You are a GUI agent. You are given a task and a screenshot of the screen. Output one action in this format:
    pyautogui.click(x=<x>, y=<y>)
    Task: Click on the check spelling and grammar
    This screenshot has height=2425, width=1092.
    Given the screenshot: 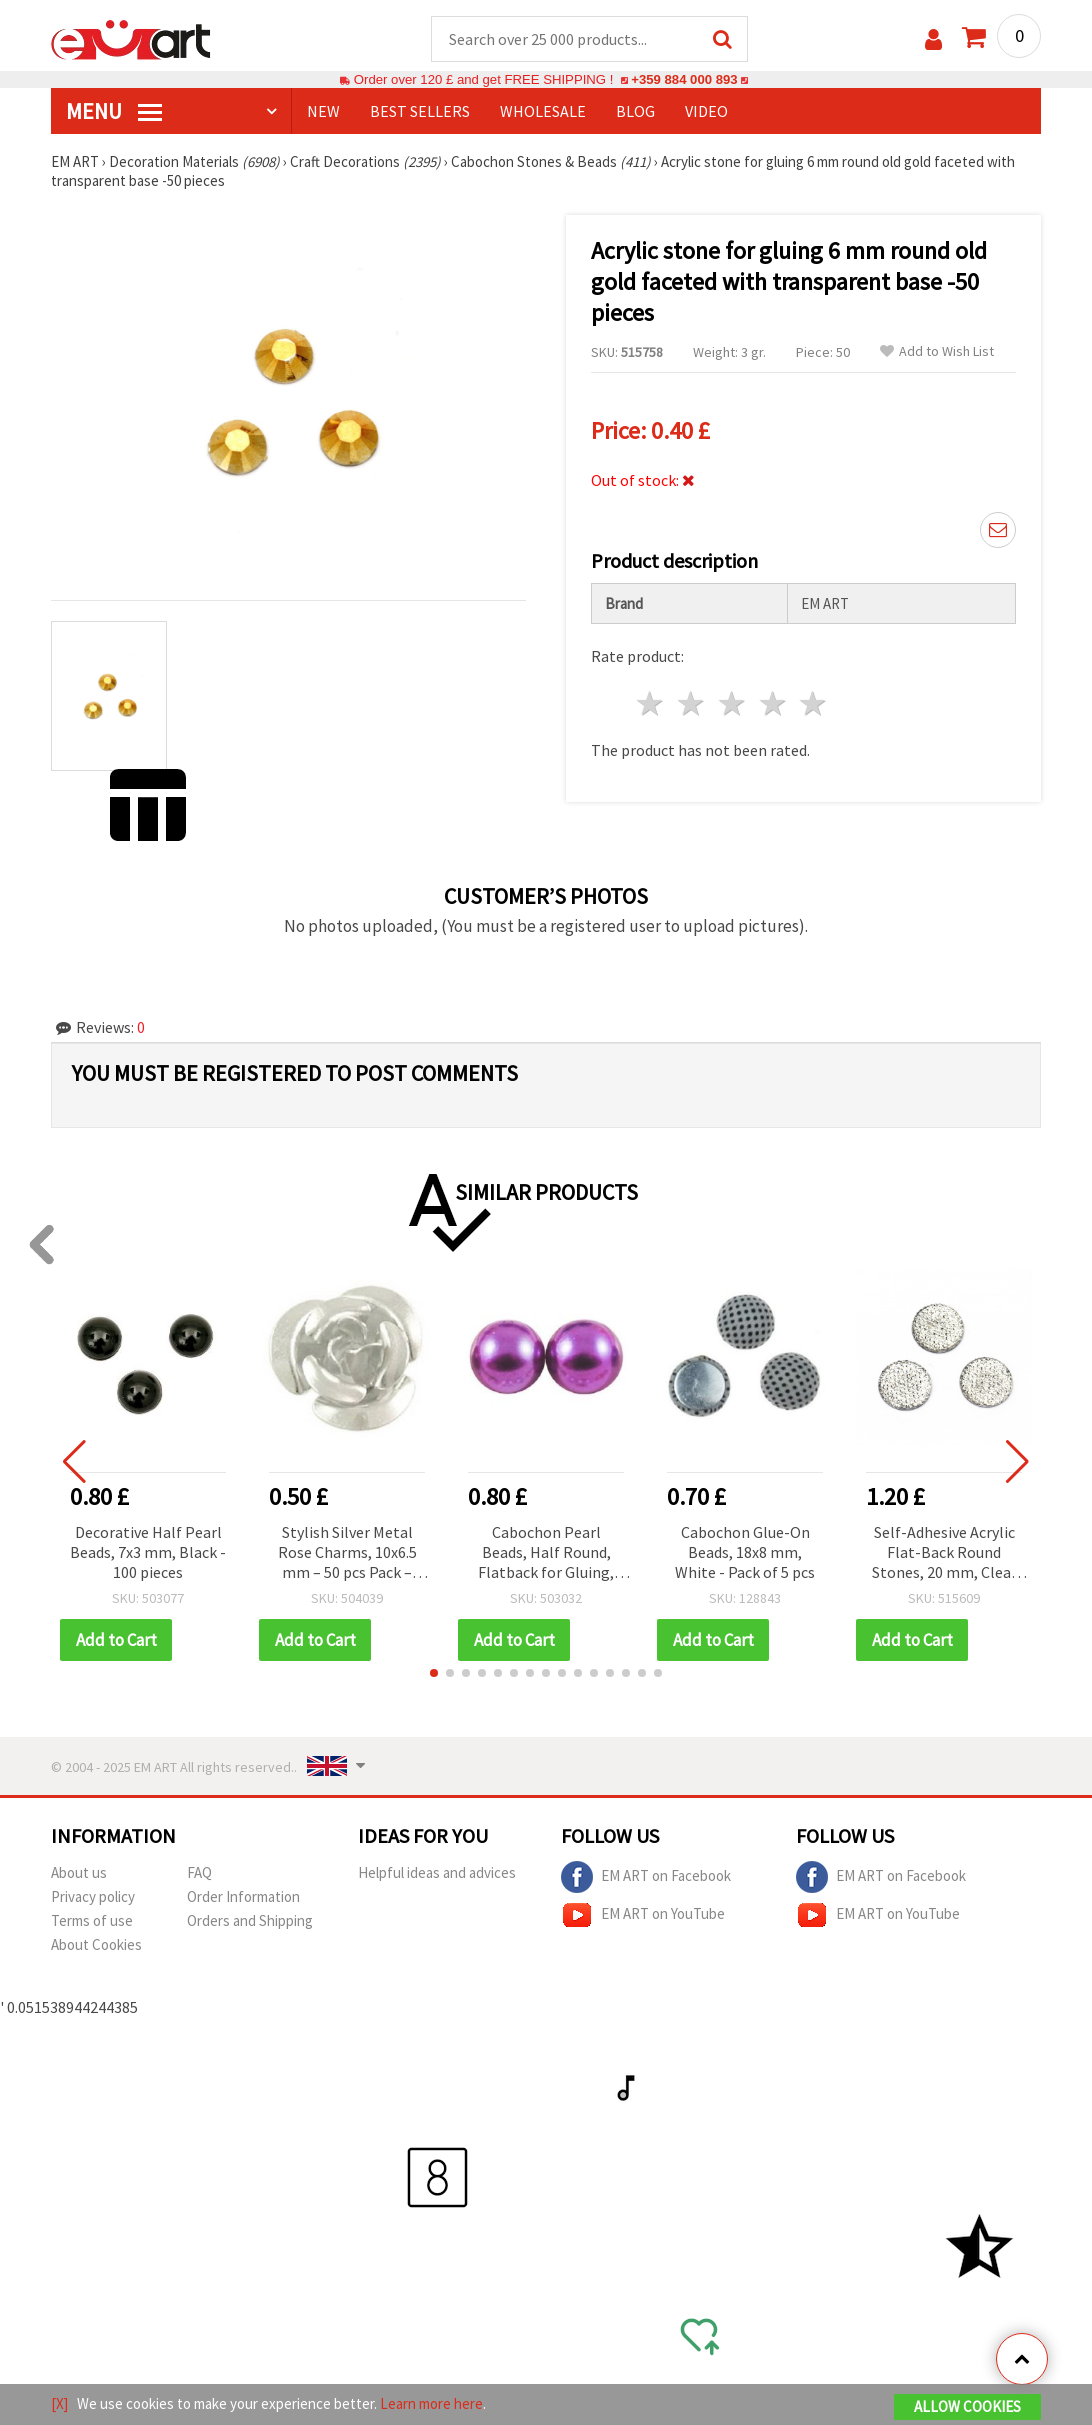 What is the action you would take?
    pyautogui.click(x=447, y=1210)
    